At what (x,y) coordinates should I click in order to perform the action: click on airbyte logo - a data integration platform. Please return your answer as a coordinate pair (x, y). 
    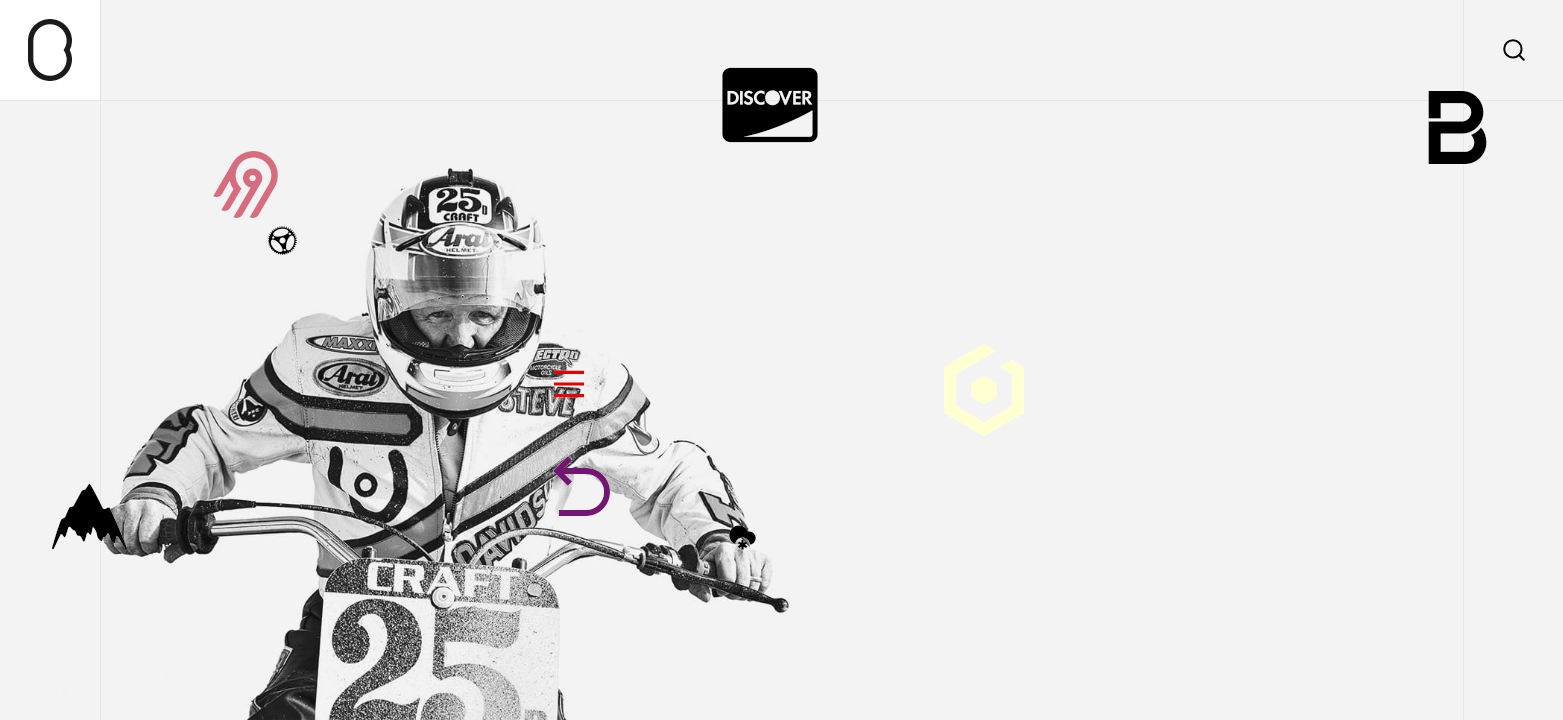
    Looking at the image, I should click on (245, 184).